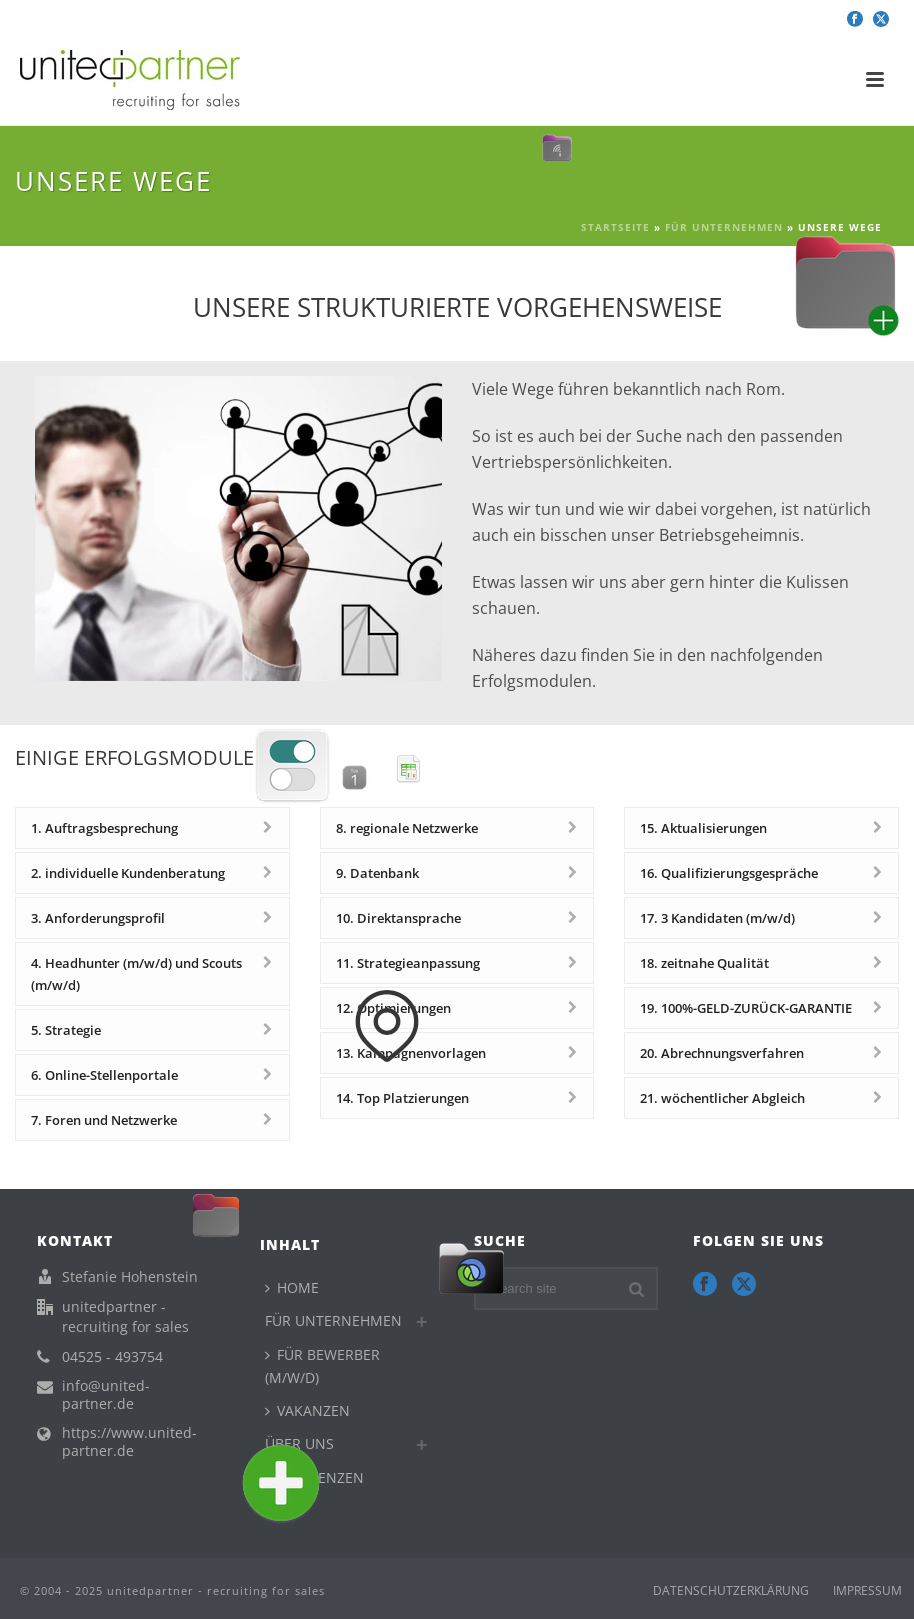 Image resolution: width=914 pixels, height=1619 pixels. Describe the element at coordinates (292, 765) in the screenshot. I see `open gnome tweaks to customize desktop settings` at that location.